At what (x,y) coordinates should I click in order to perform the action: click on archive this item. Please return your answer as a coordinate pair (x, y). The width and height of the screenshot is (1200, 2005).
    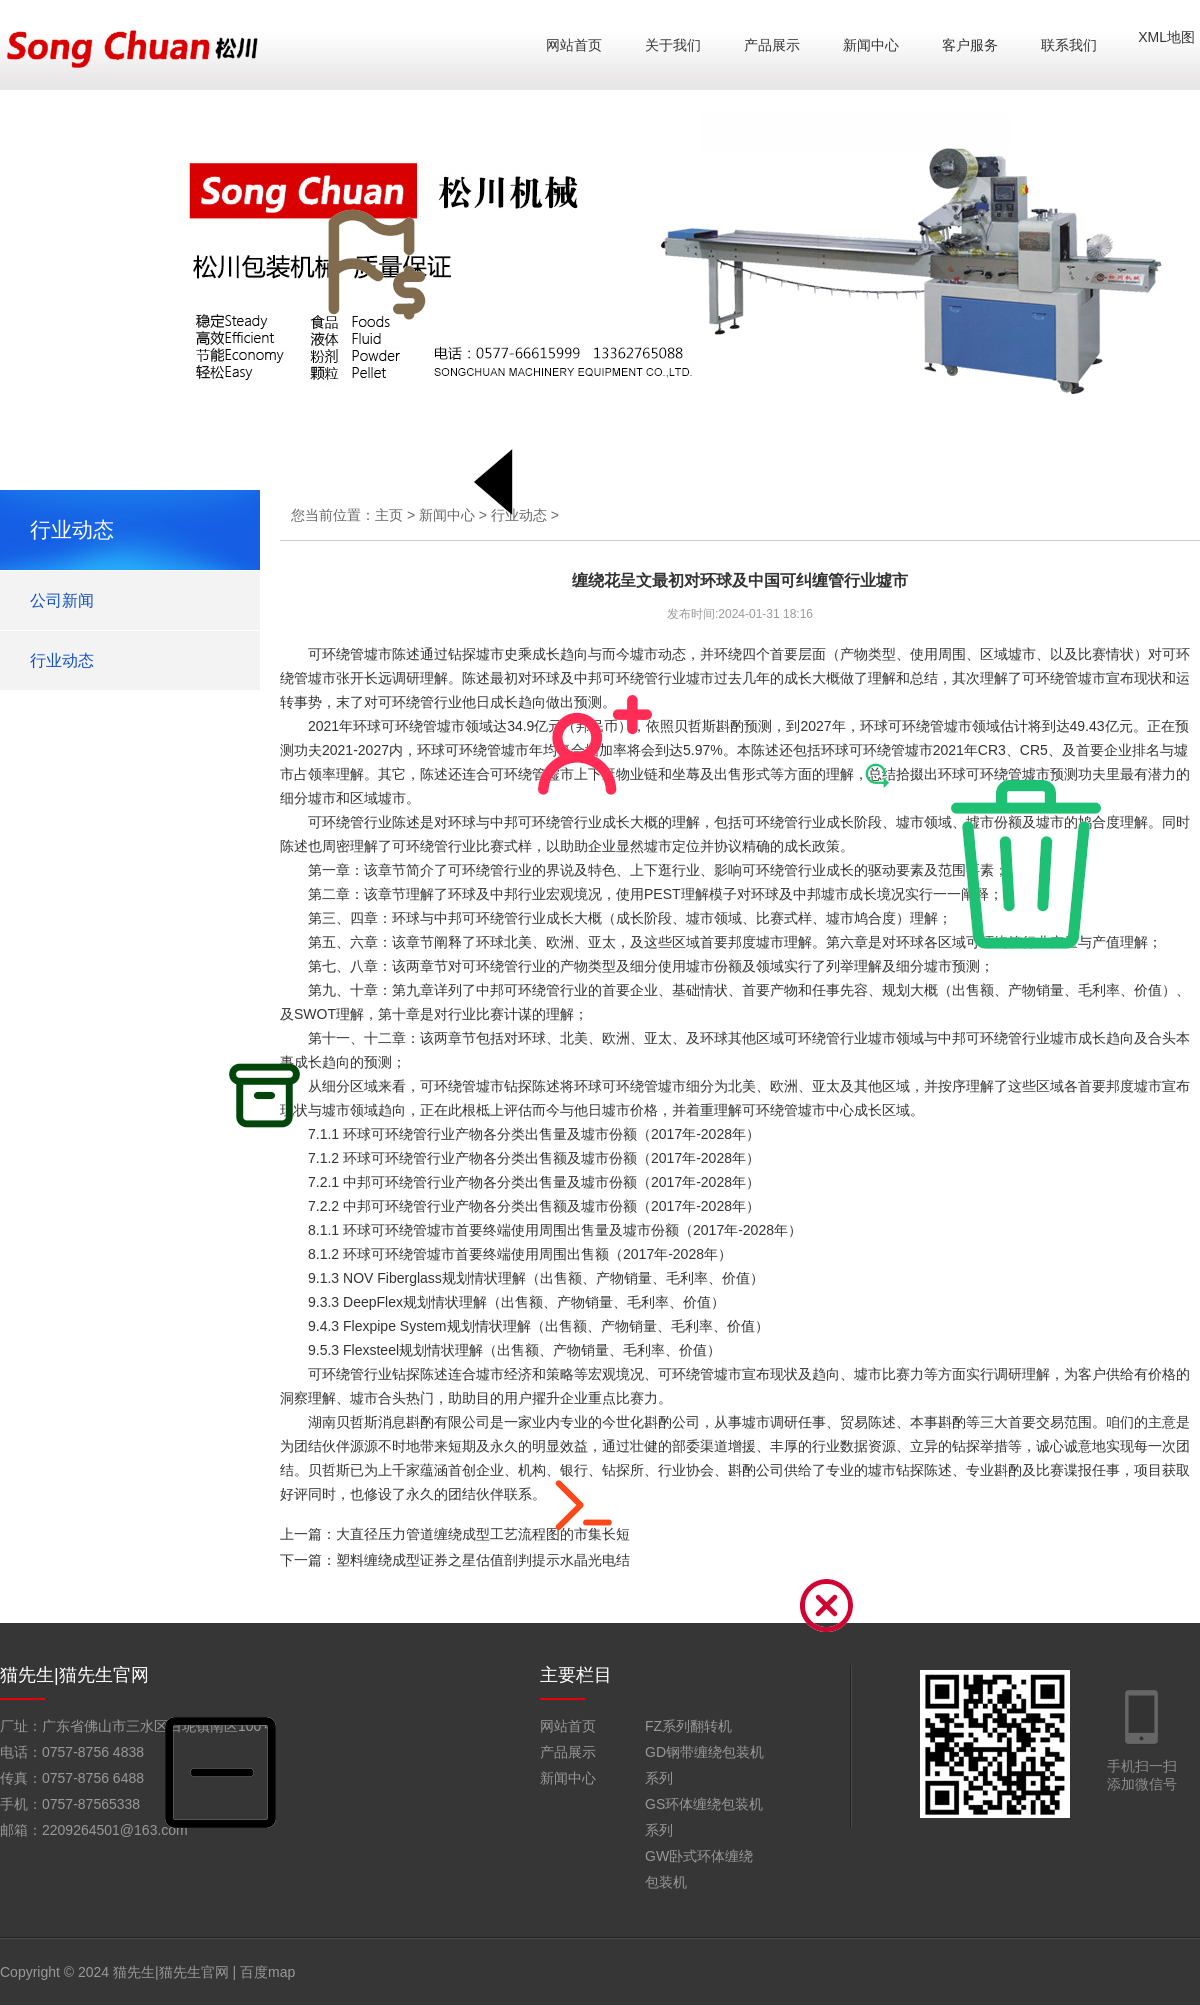
    Looking at the image, I should click on (264, 1095).